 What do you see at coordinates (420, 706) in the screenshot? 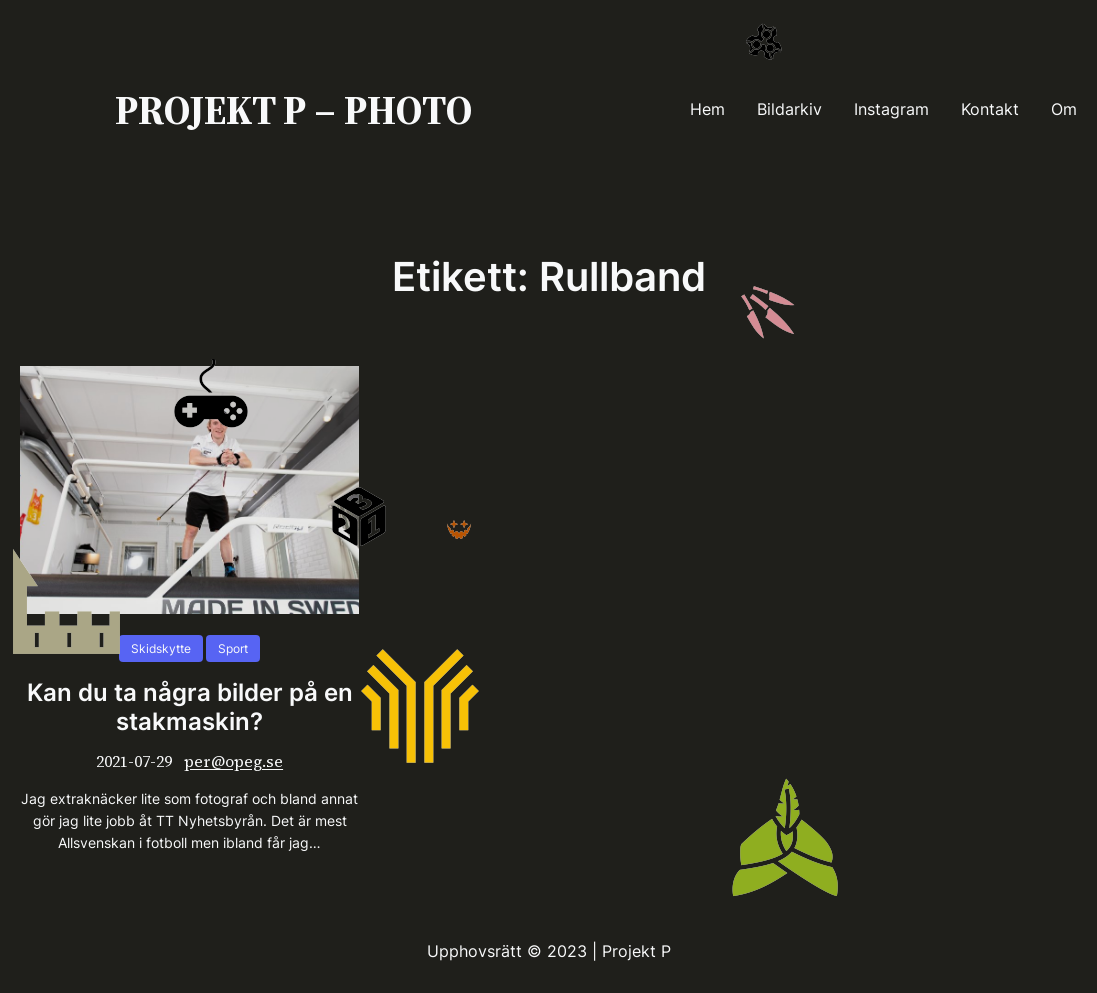
I see `enter the slumbering sanctuary area` at bounding box center [420, 706].